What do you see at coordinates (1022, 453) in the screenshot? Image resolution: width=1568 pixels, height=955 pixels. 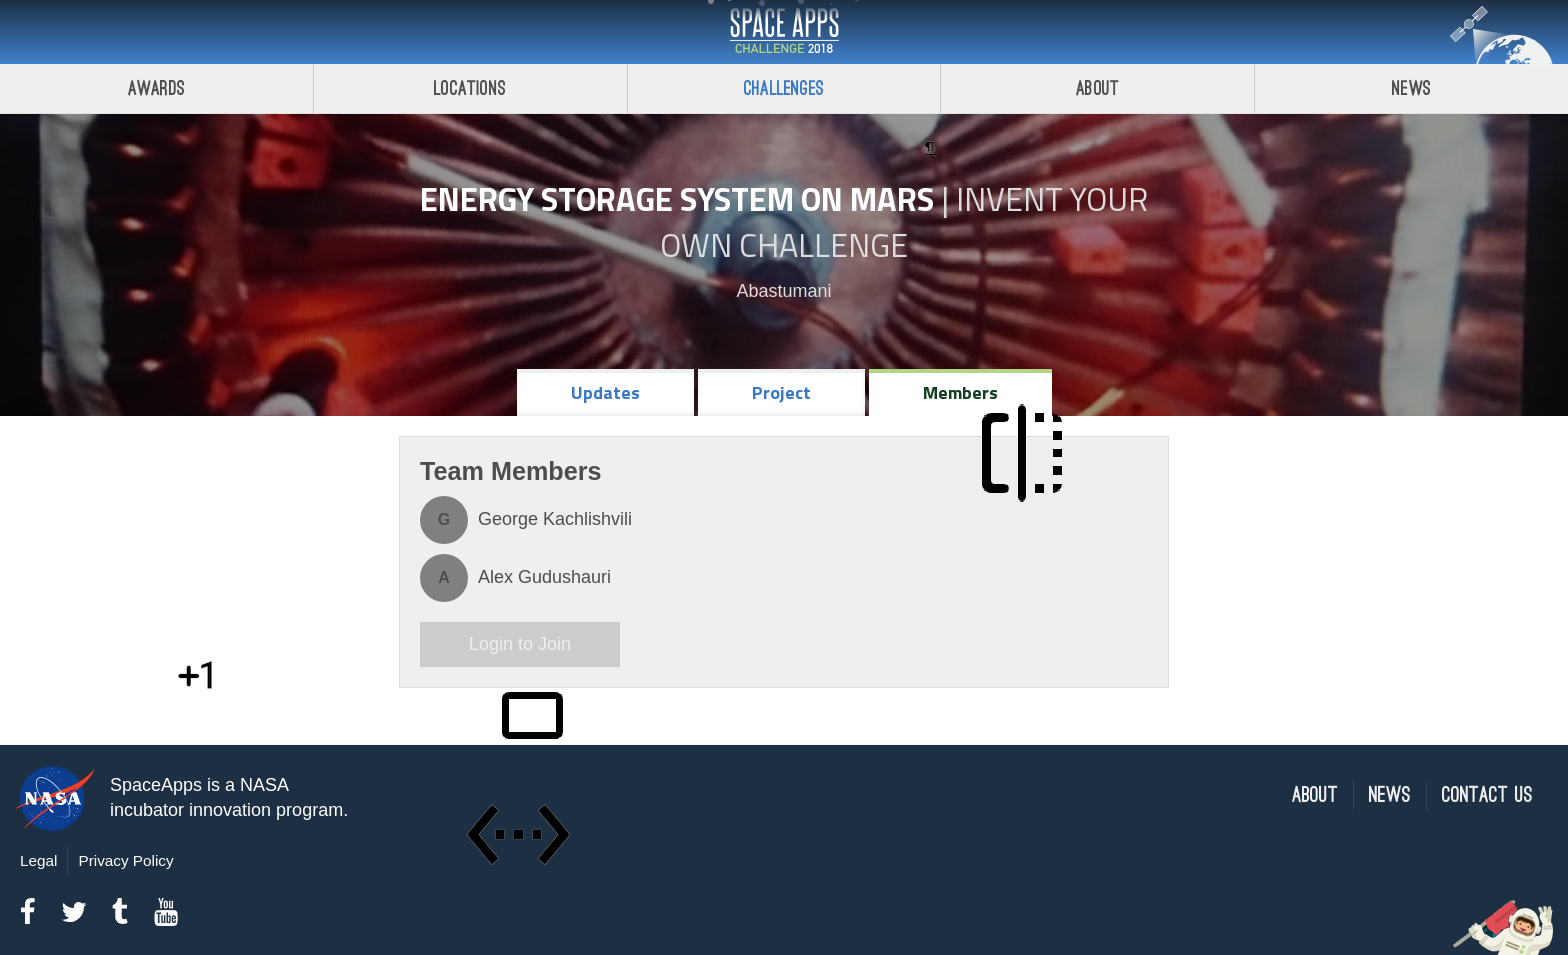 I see `flip image horizontally` at bounding box center [1022, 453].